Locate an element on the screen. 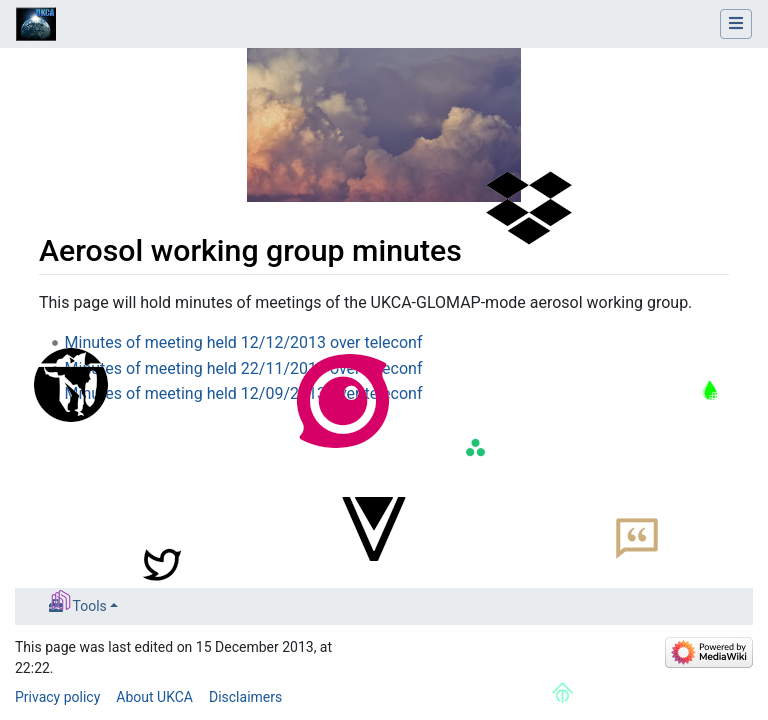  open the Insta360 camera app is located at coordinates (343, 401).